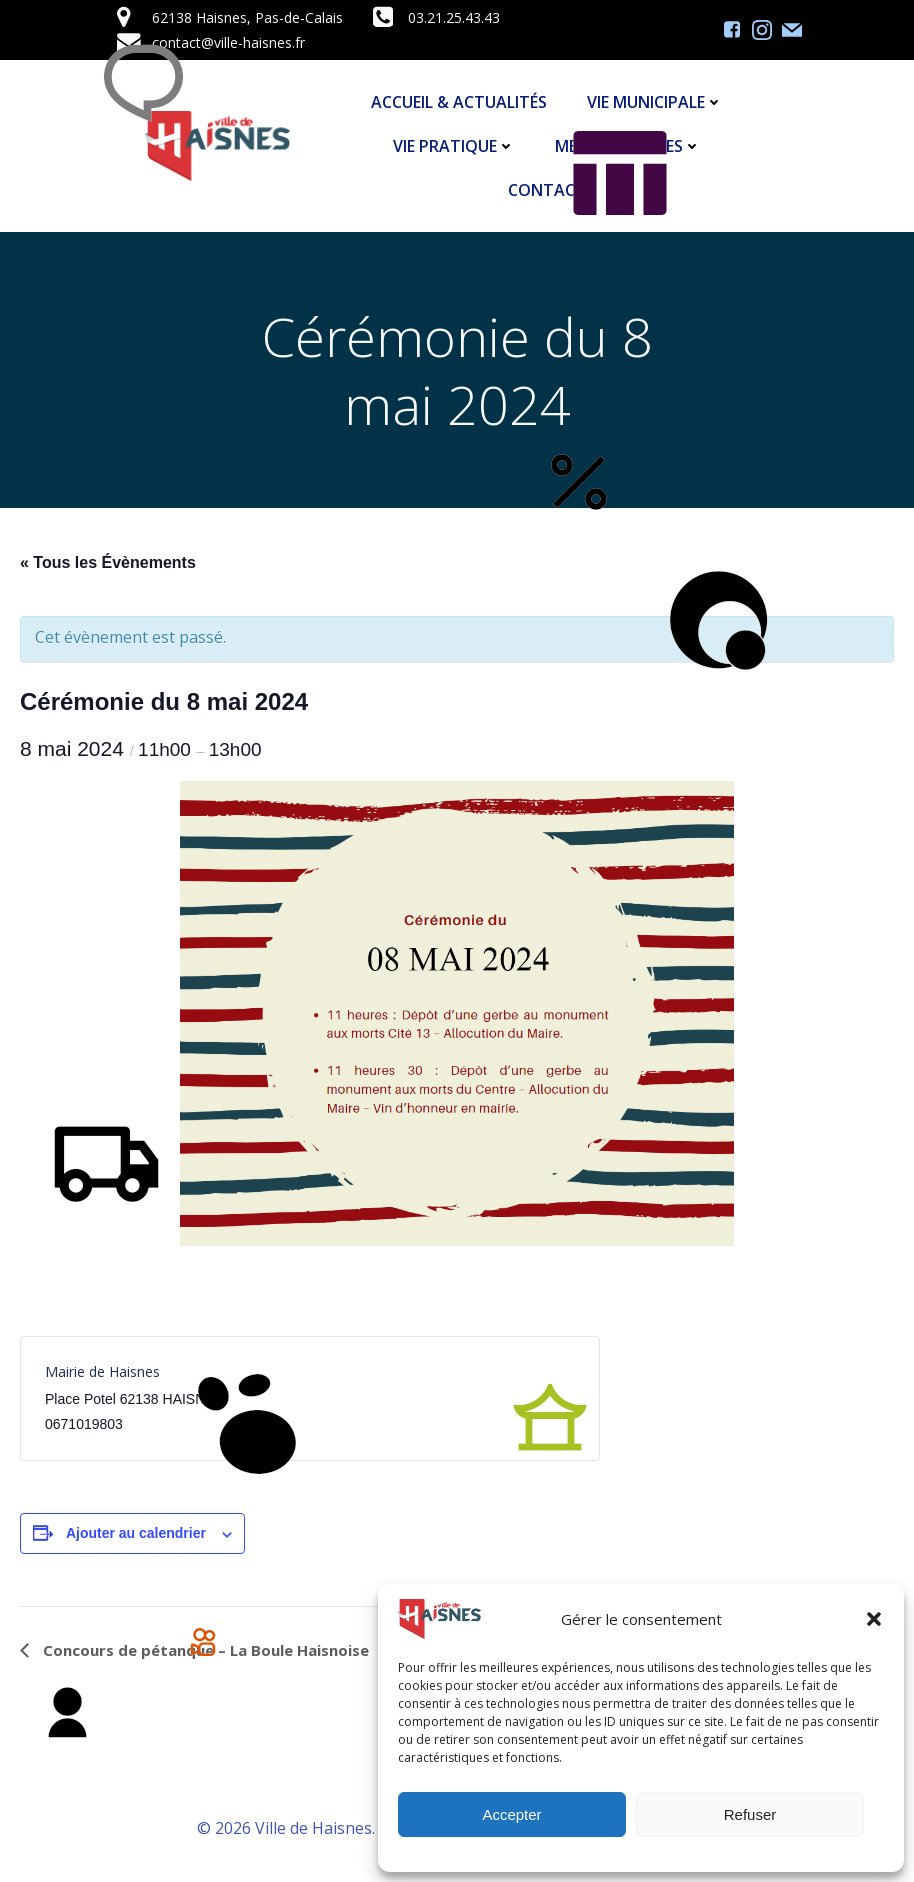 The width and height of the screenshot is (914, 1882). What do you see at coordinates (579, 482) in the screenshot?
I see `view discount or promotional offer` at bounding box center [579, 482].